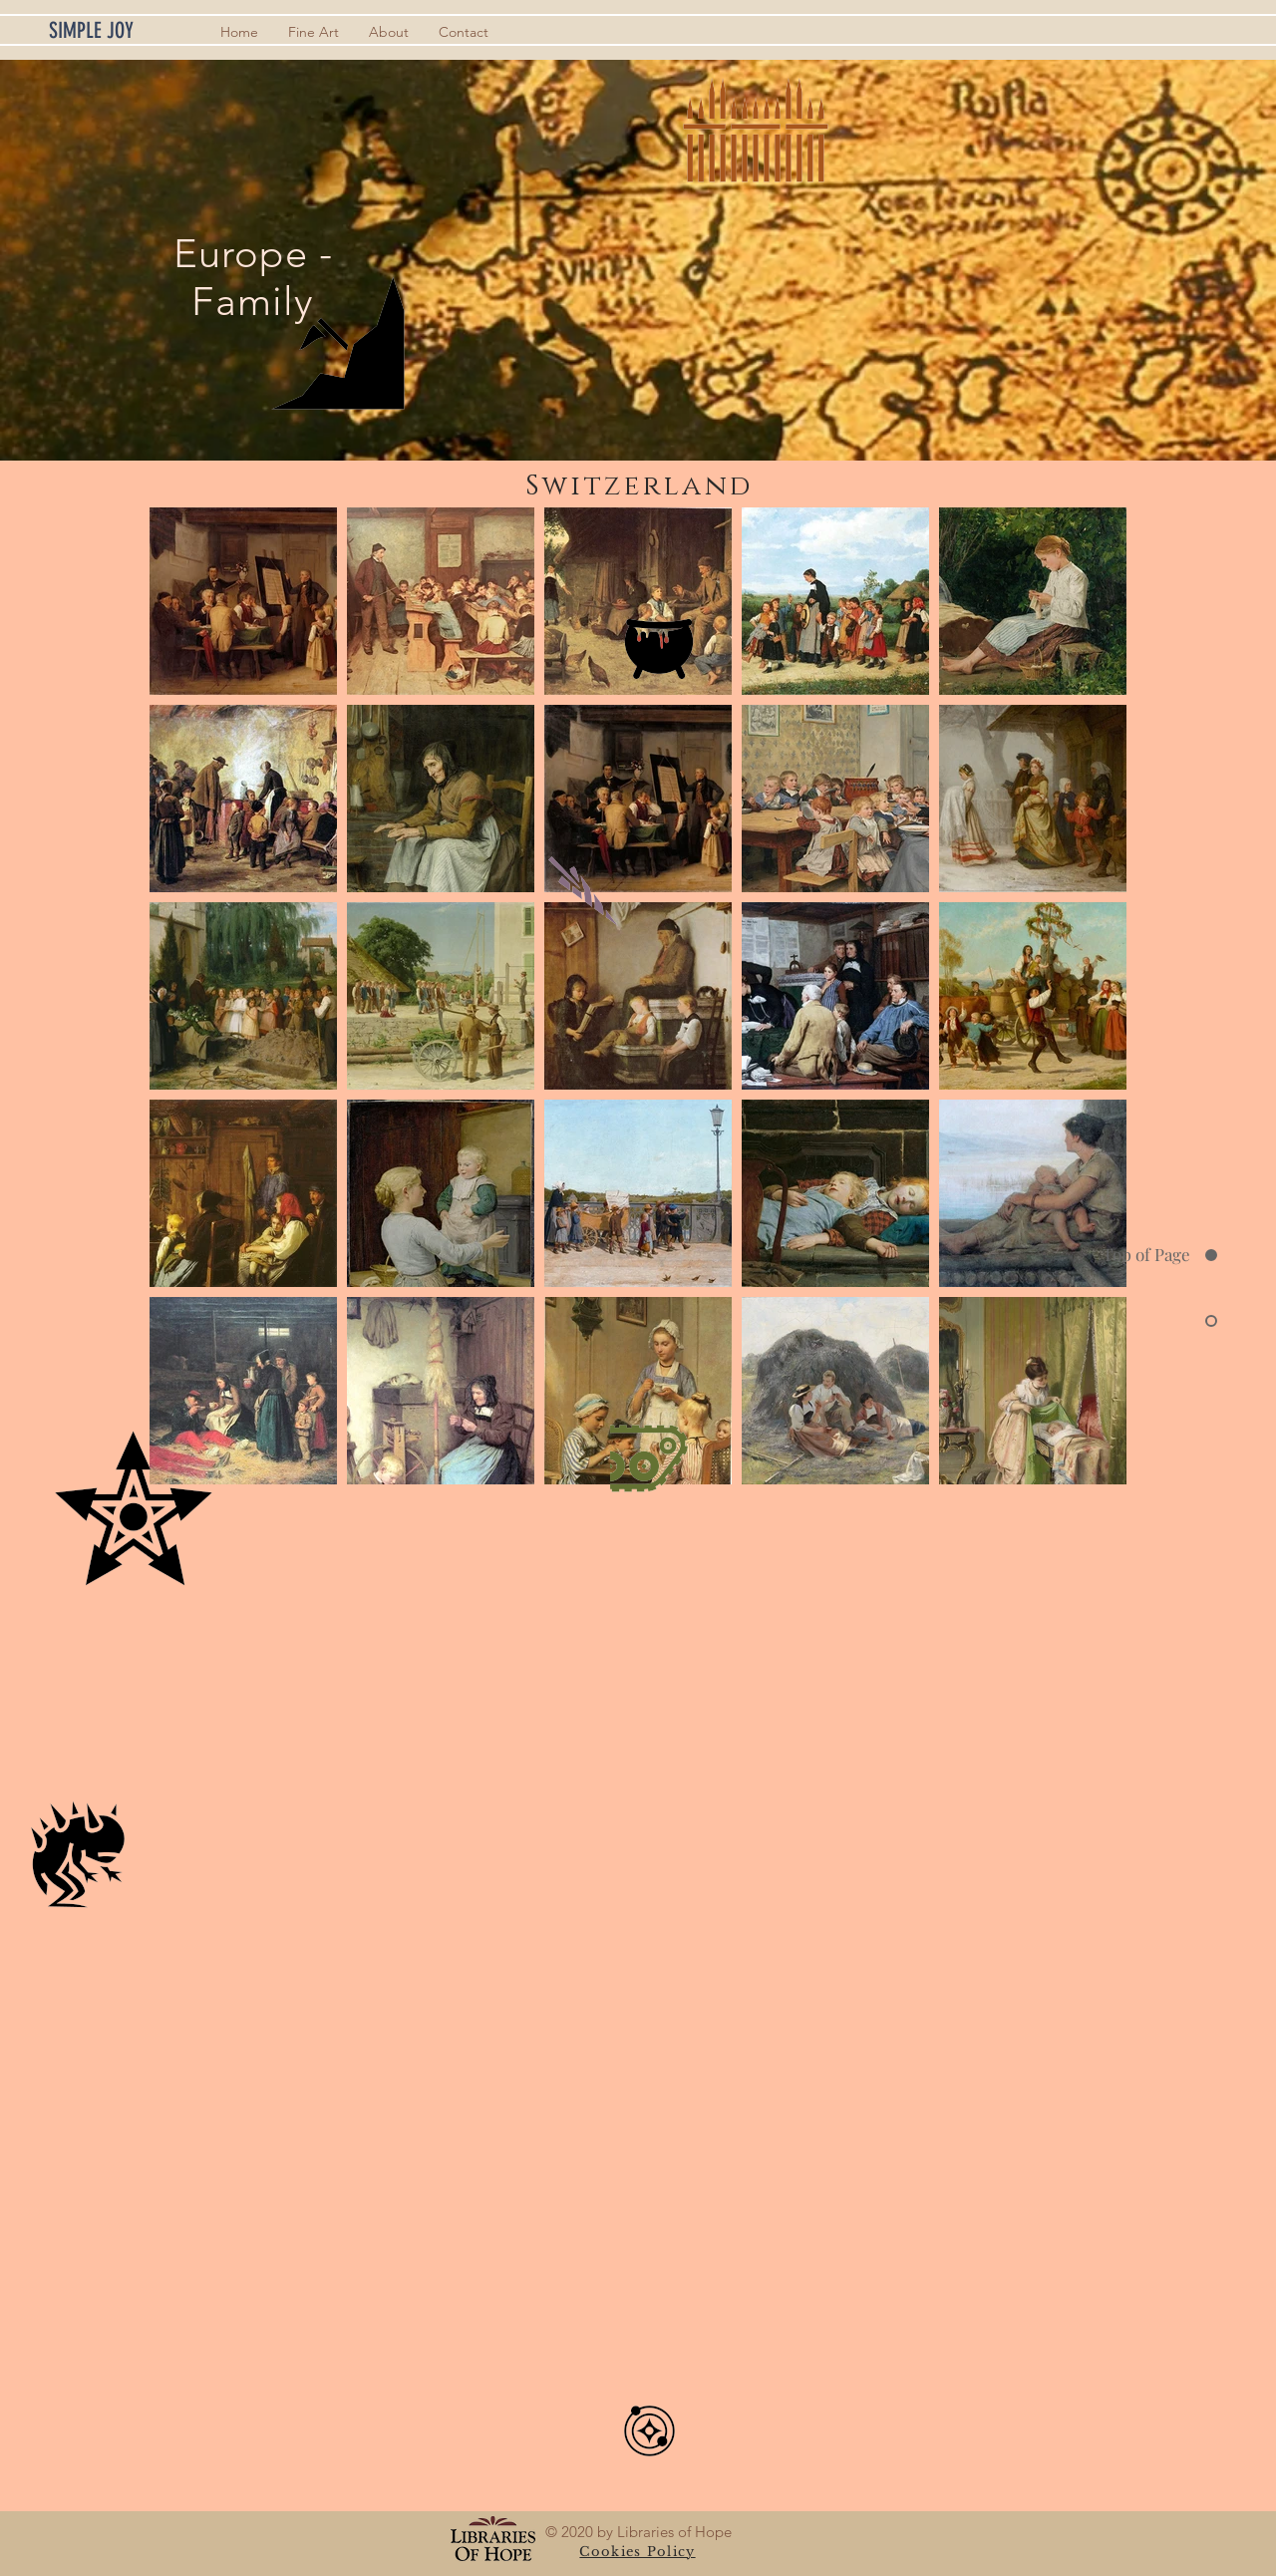  What do you see at coordinates (649, 1458) in the screenshot?
I see `select tank or tracked vehicle in a game` at bounding box center [649, 1458].